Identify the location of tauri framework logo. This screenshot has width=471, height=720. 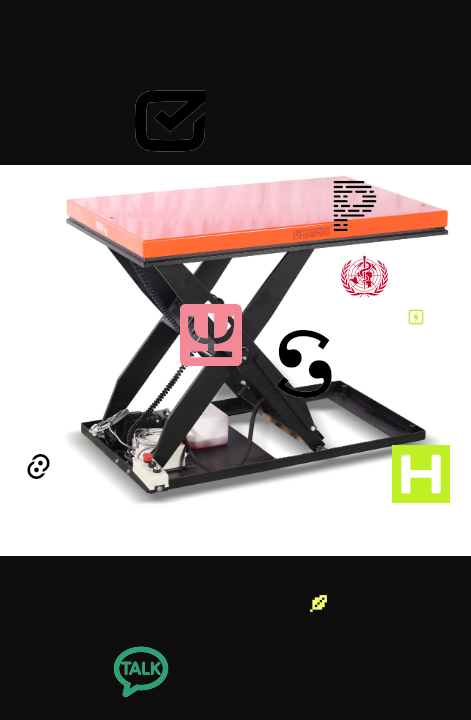
(38, 466).